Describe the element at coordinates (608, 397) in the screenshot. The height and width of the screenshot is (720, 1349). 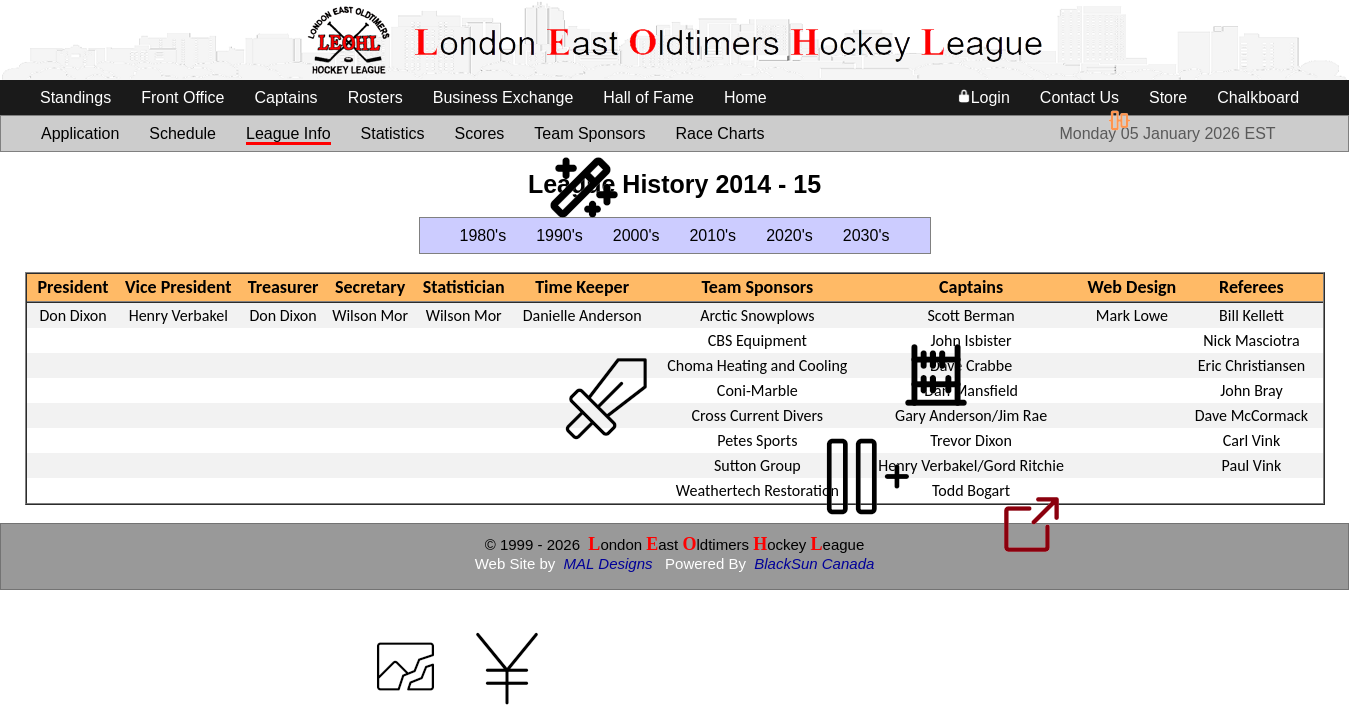
I see `access combat or battle features` at that location.